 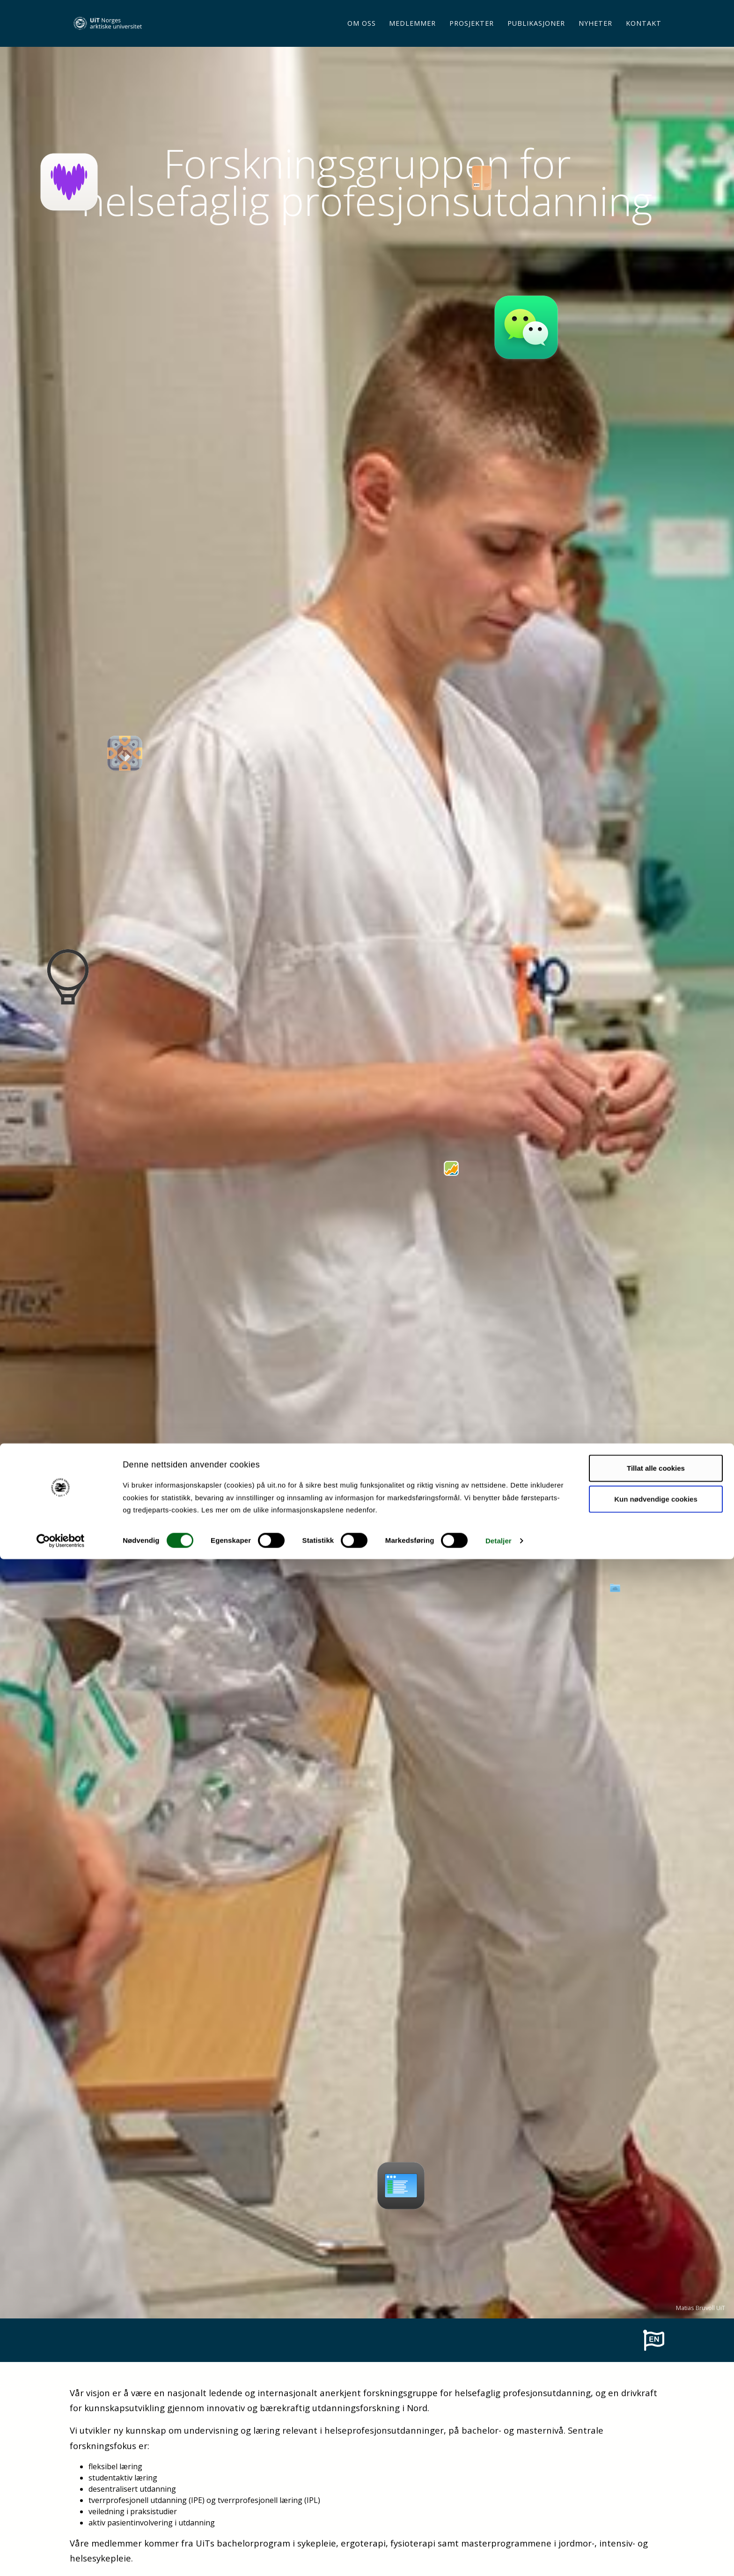 I want to click on open deezer music streaming app, so click(x=69, y=182).